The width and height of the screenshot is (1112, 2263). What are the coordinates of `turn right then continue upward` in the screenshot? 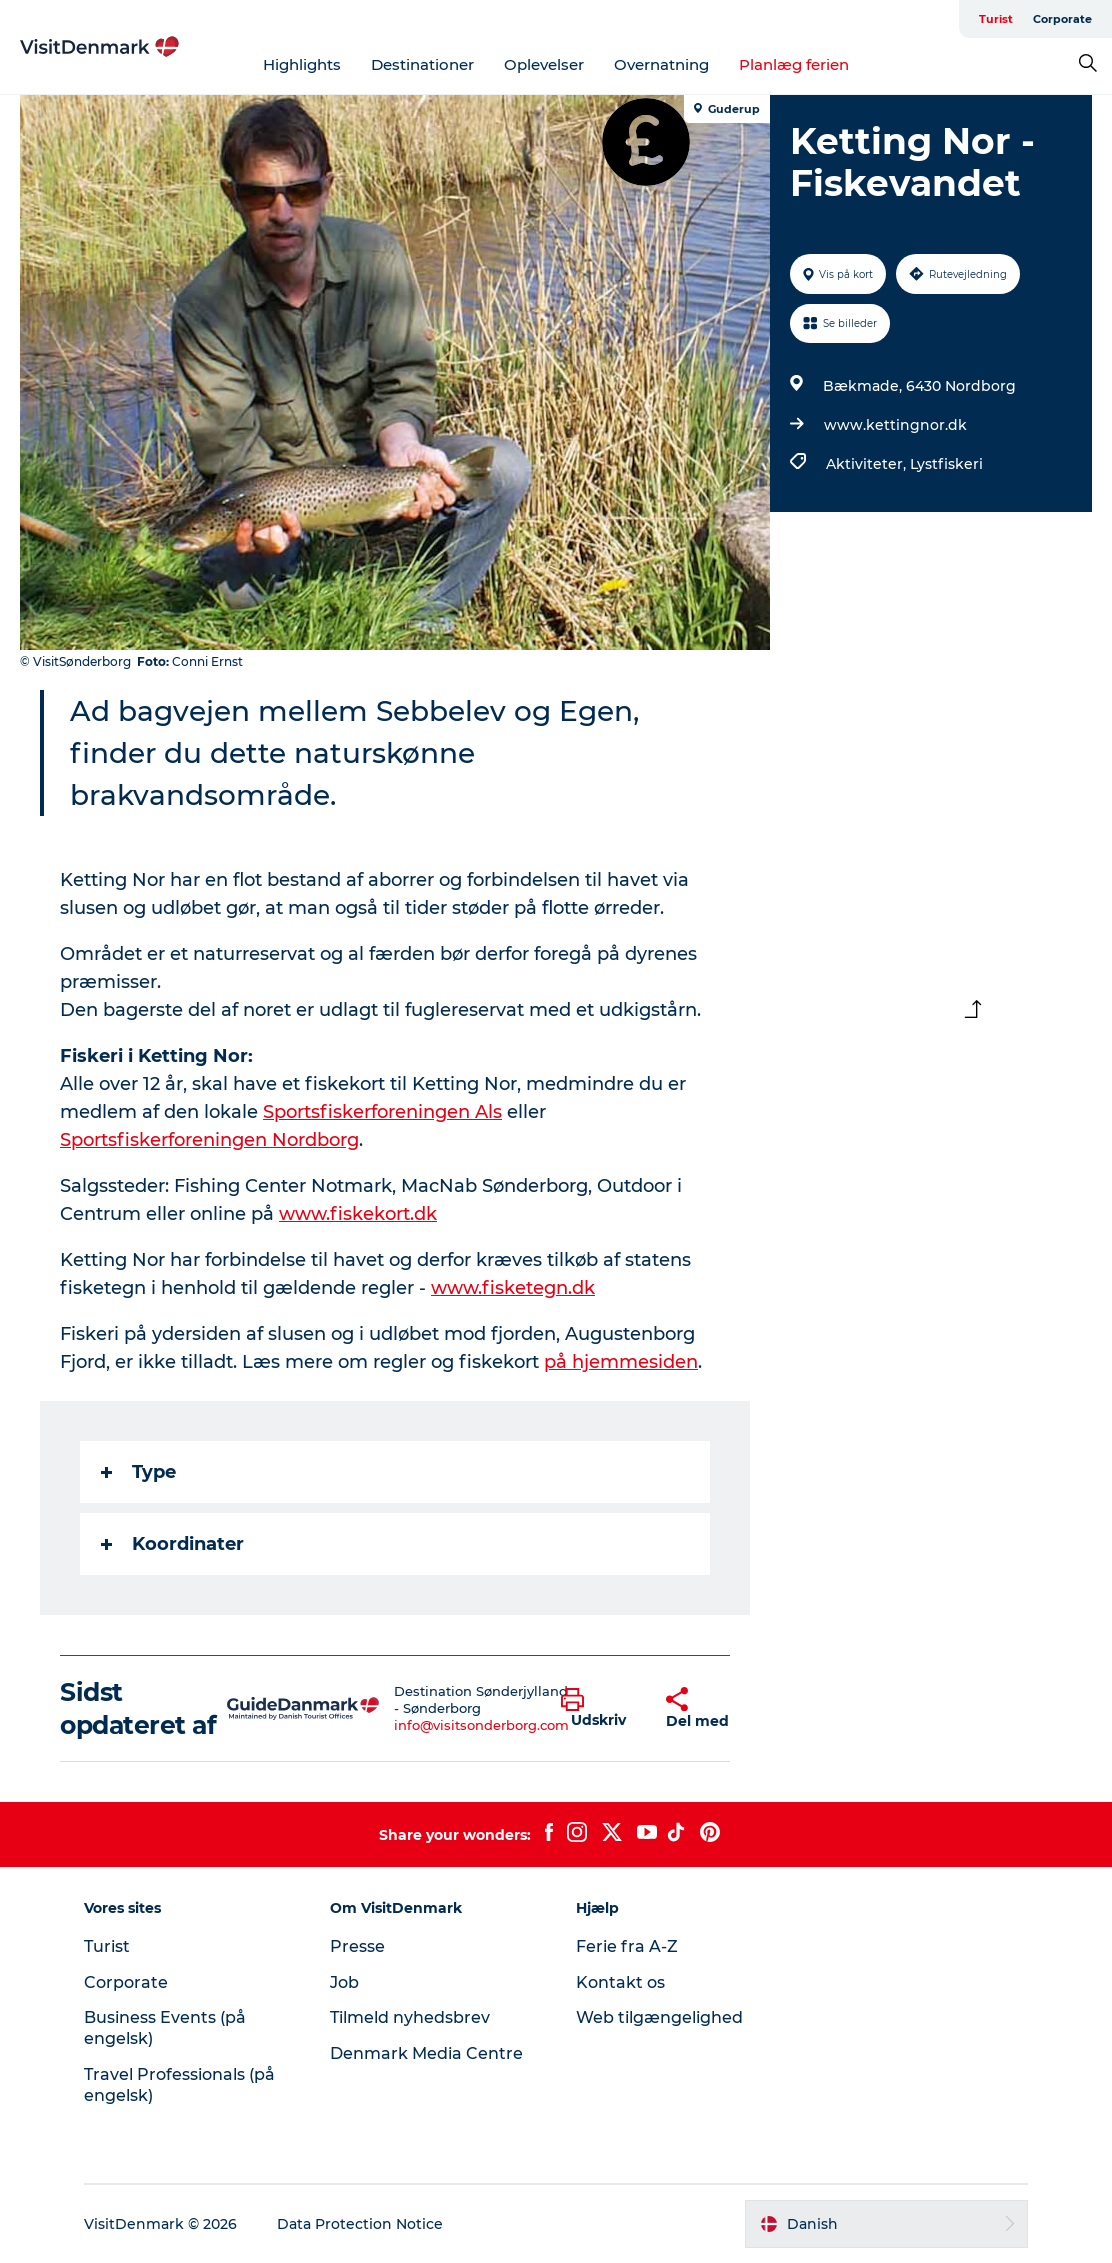 It's located at (973, 1009).